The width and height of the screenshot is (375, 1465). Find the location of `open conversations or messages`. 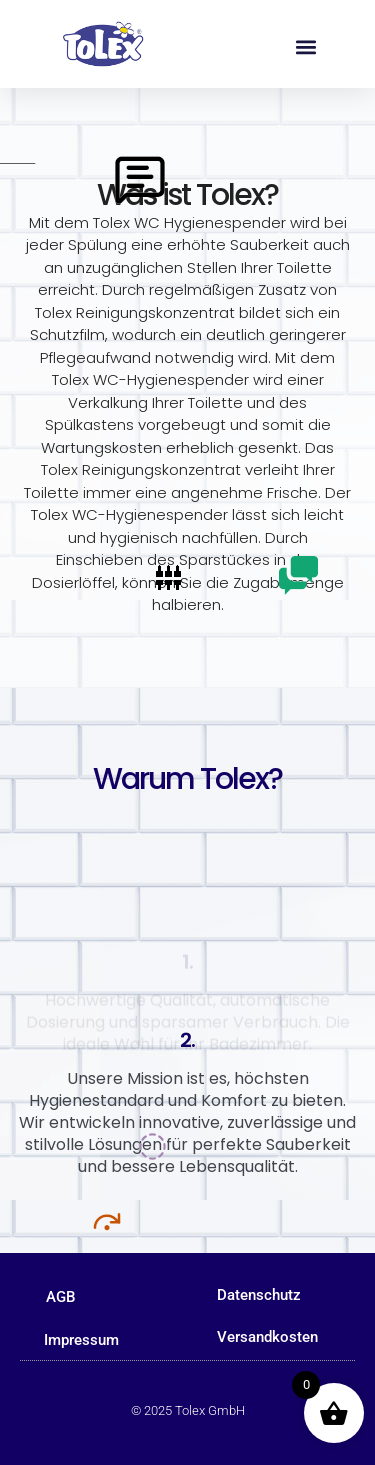

open conversations or messages is located at coordinates (298, 575).